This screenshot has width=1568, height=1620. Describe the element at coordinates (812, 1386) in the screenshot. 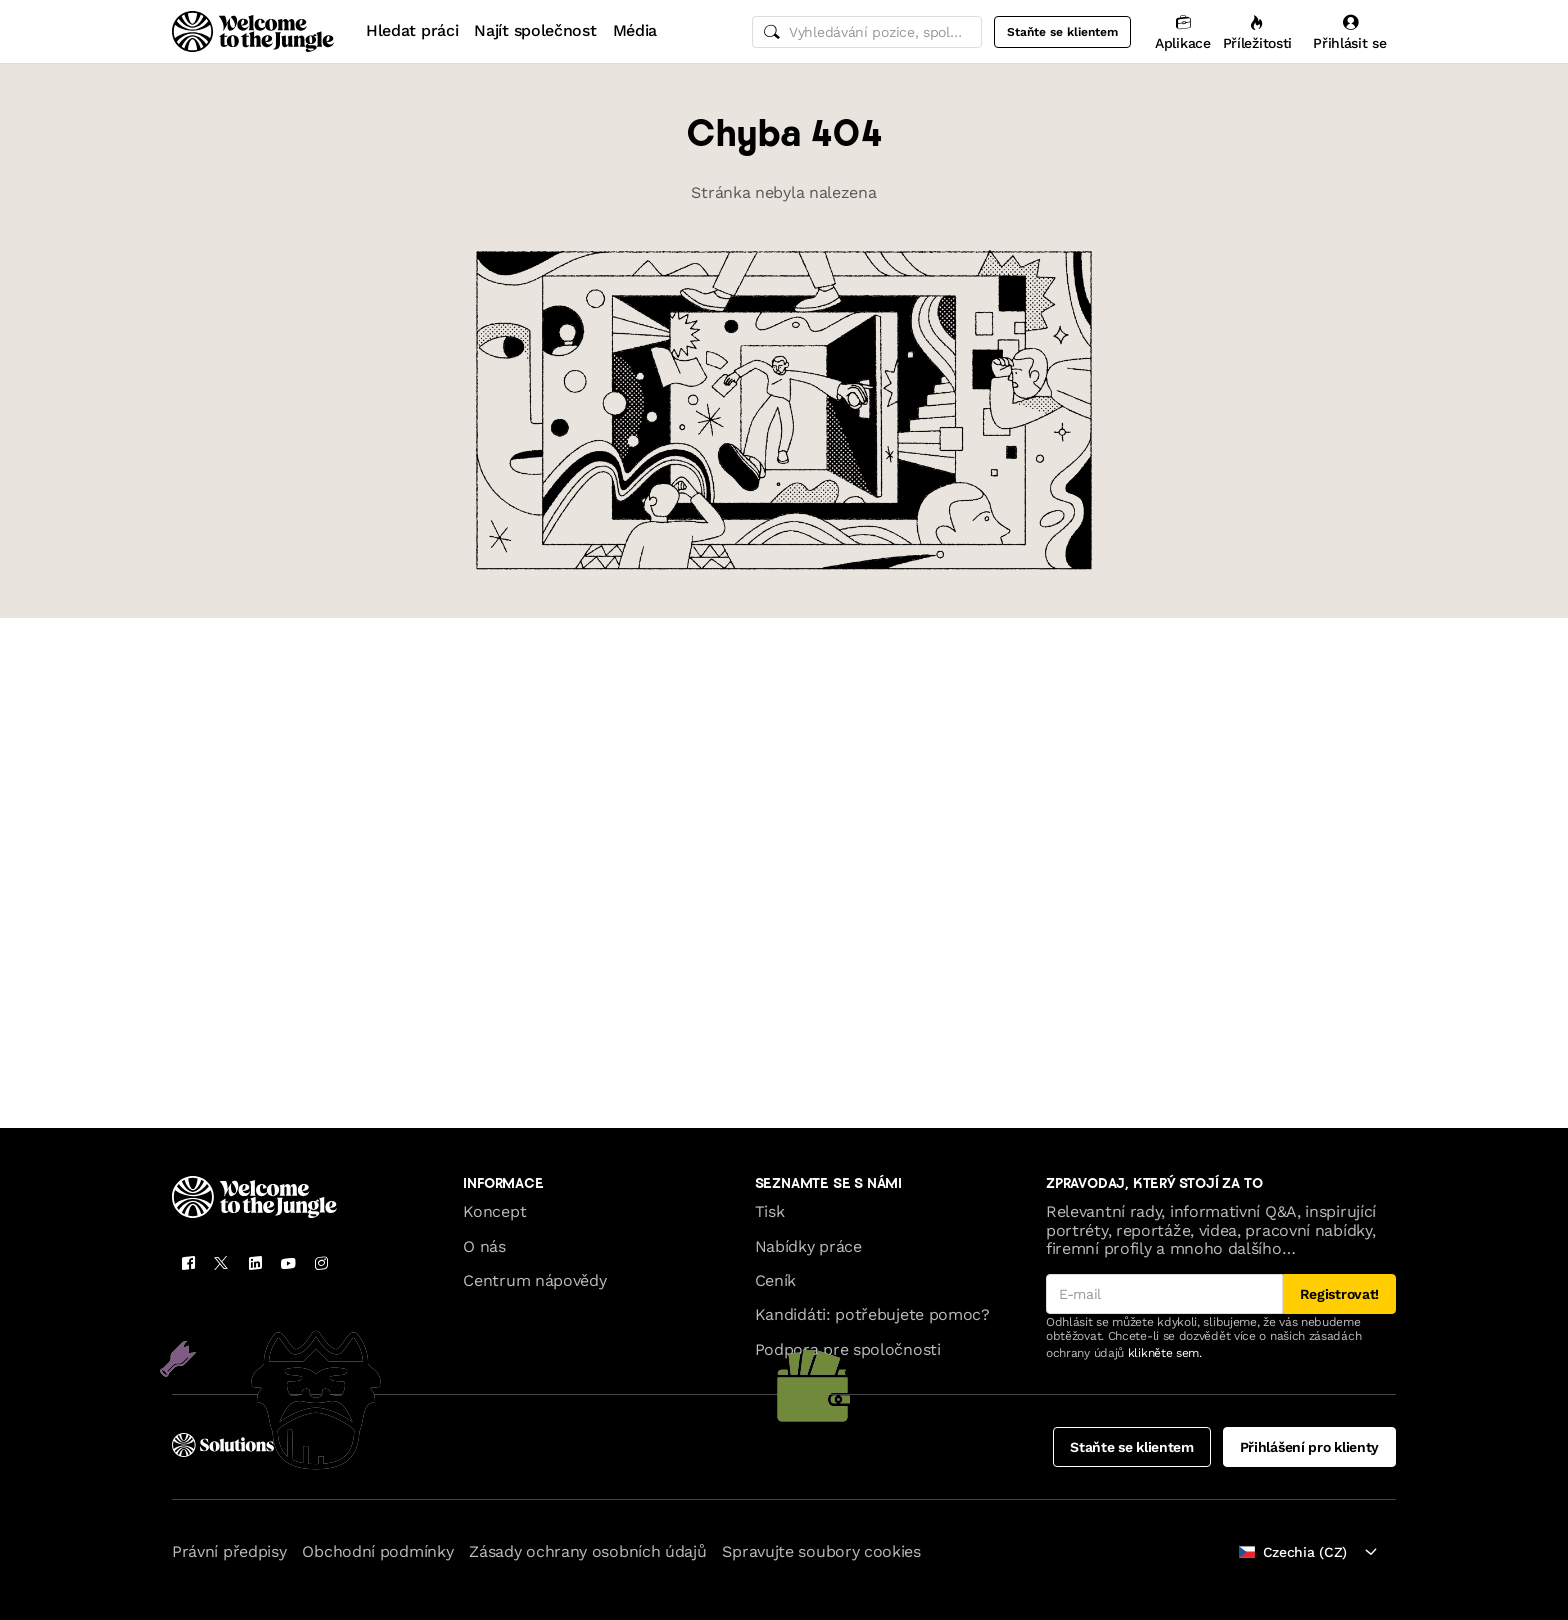

I see `access your wallet or payment methods` at that location.